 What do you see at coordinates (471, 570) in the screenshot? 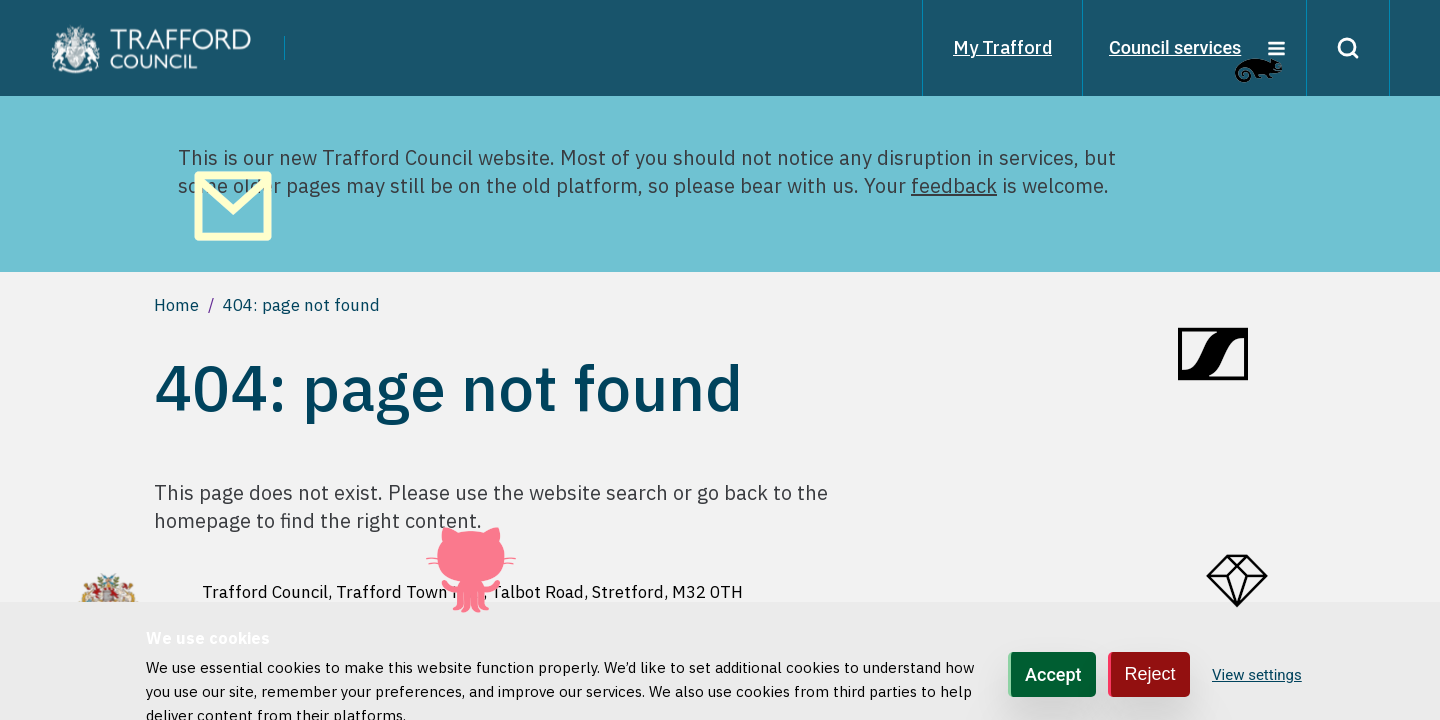
I see `open refined github browser extension` at bounding box center [471, 570].